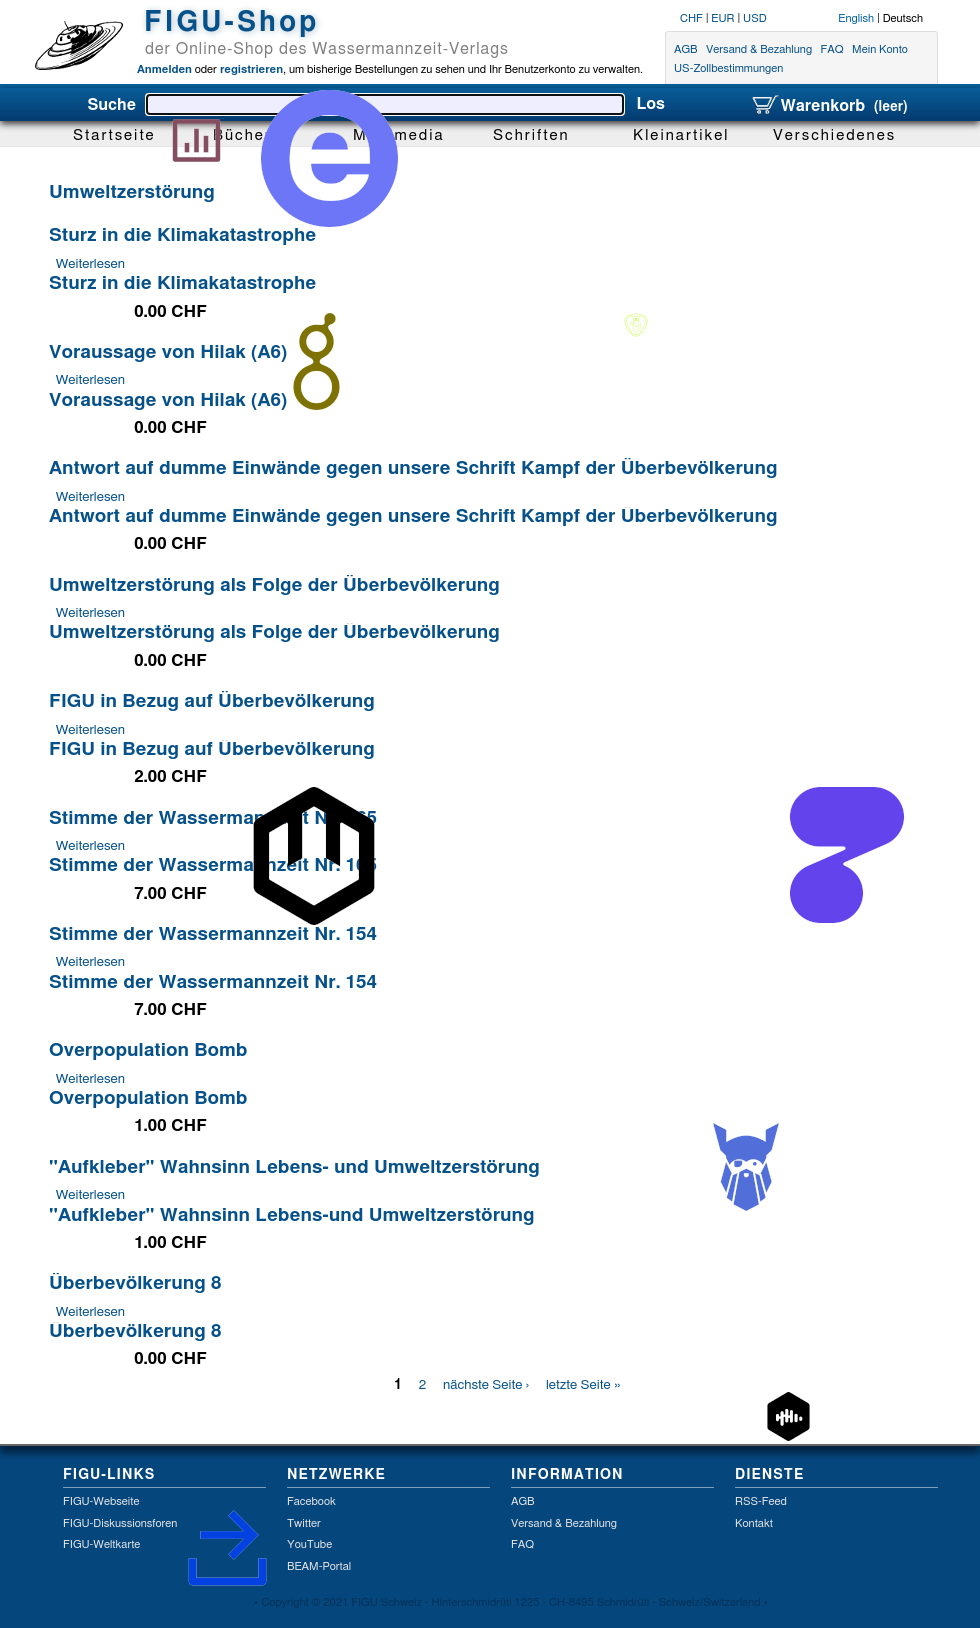 This screenshot has height=1628, width=980. I want to click on open the Castbox podcast app, so click(788, 1416).